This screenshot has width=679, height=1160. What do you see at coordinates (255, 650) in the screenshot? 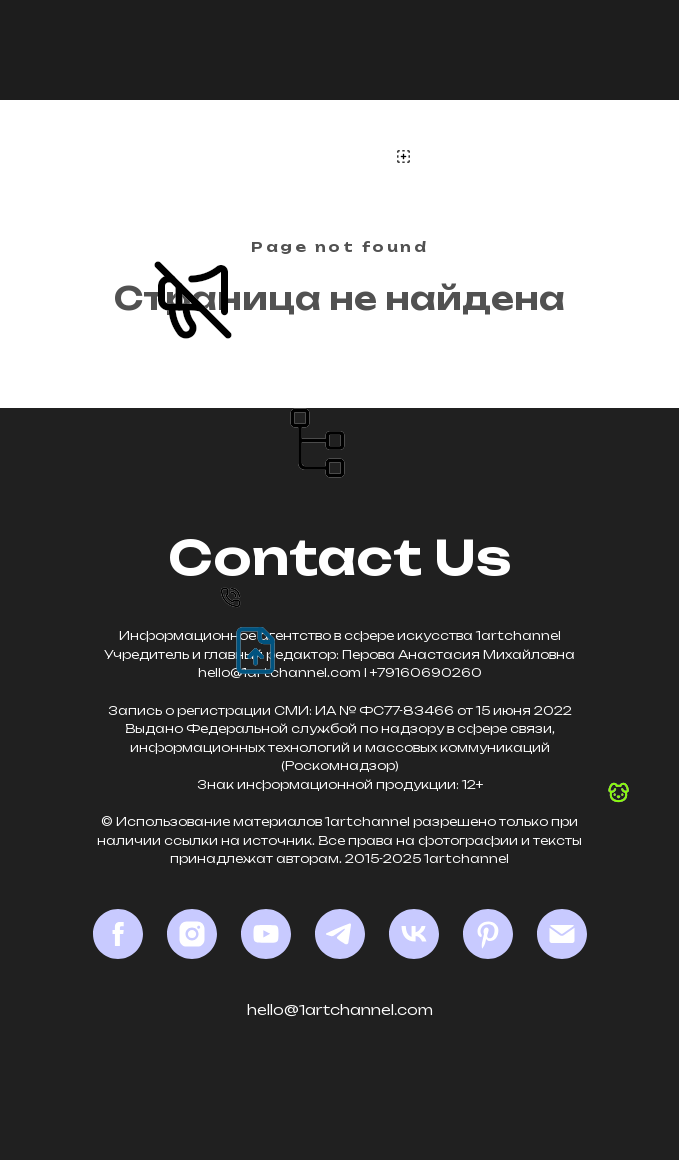
I see `upload a file` at bounding box center [255, 650].